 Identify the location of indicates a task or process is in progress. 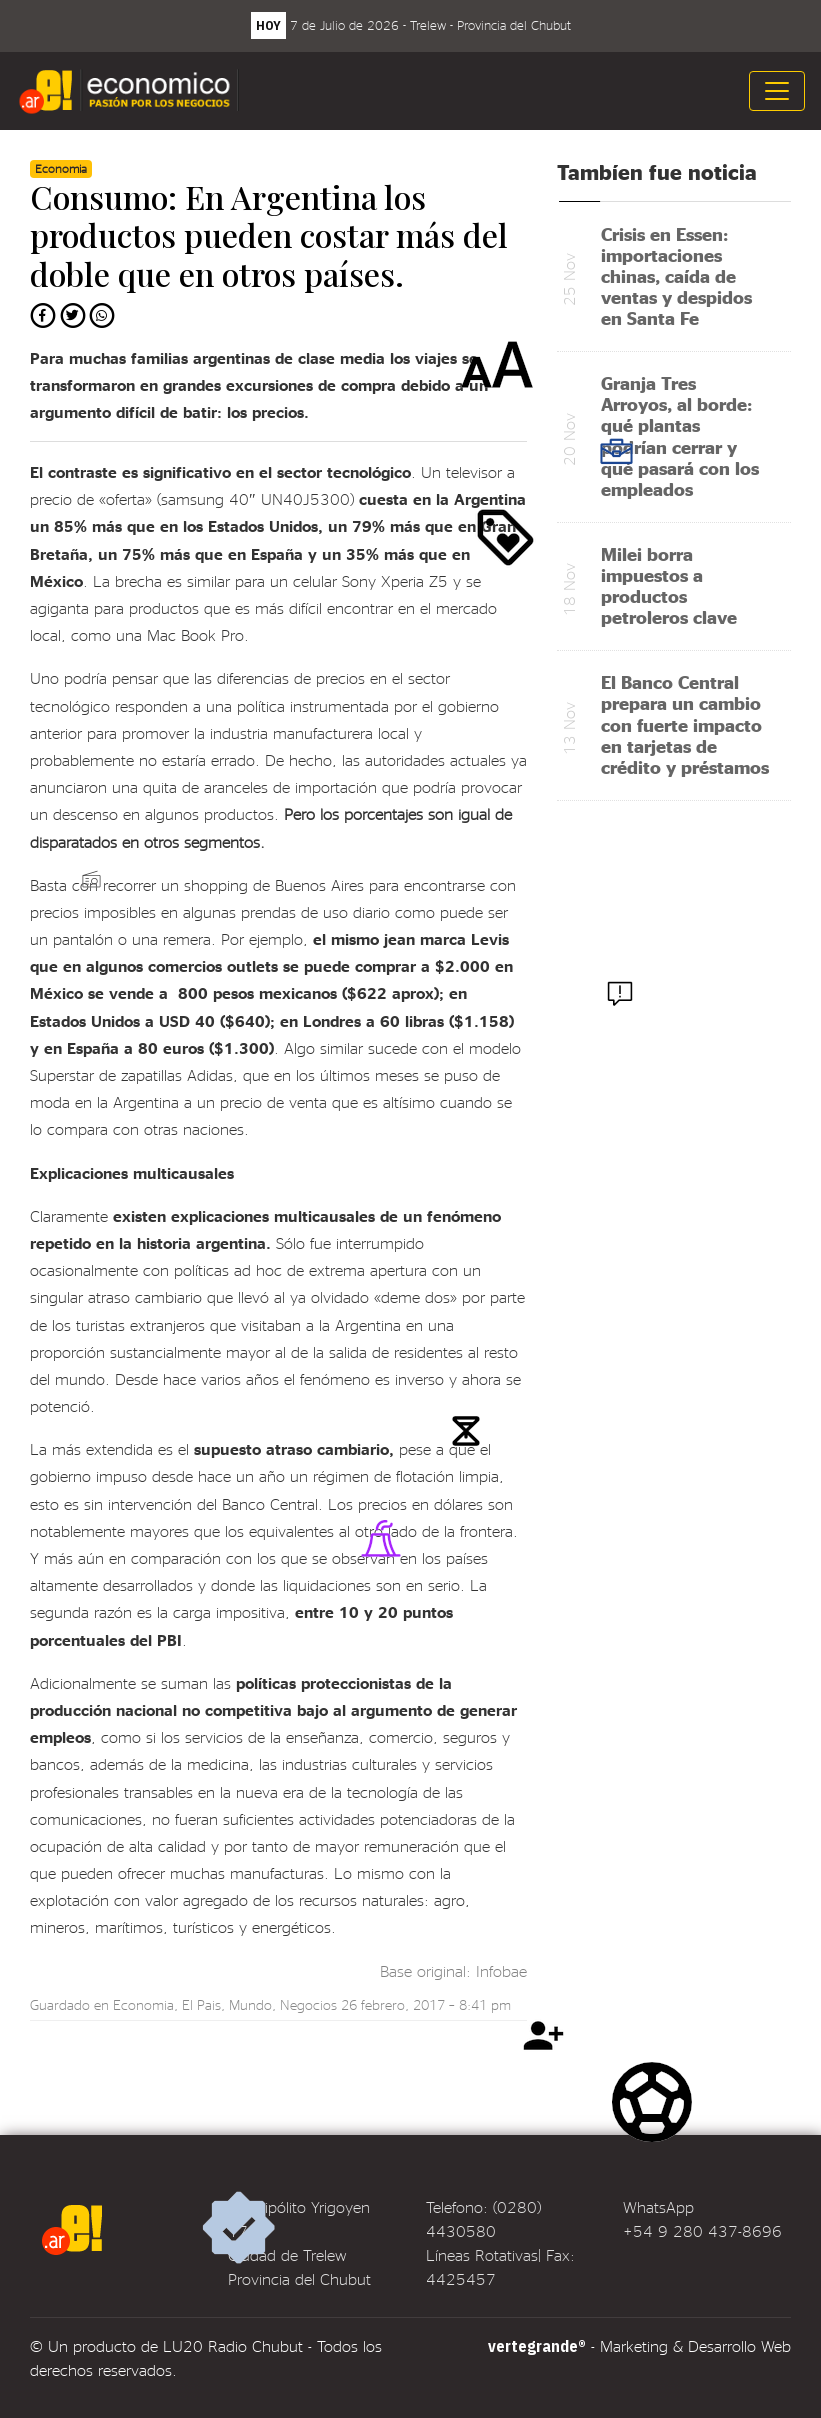
(466, 1431).